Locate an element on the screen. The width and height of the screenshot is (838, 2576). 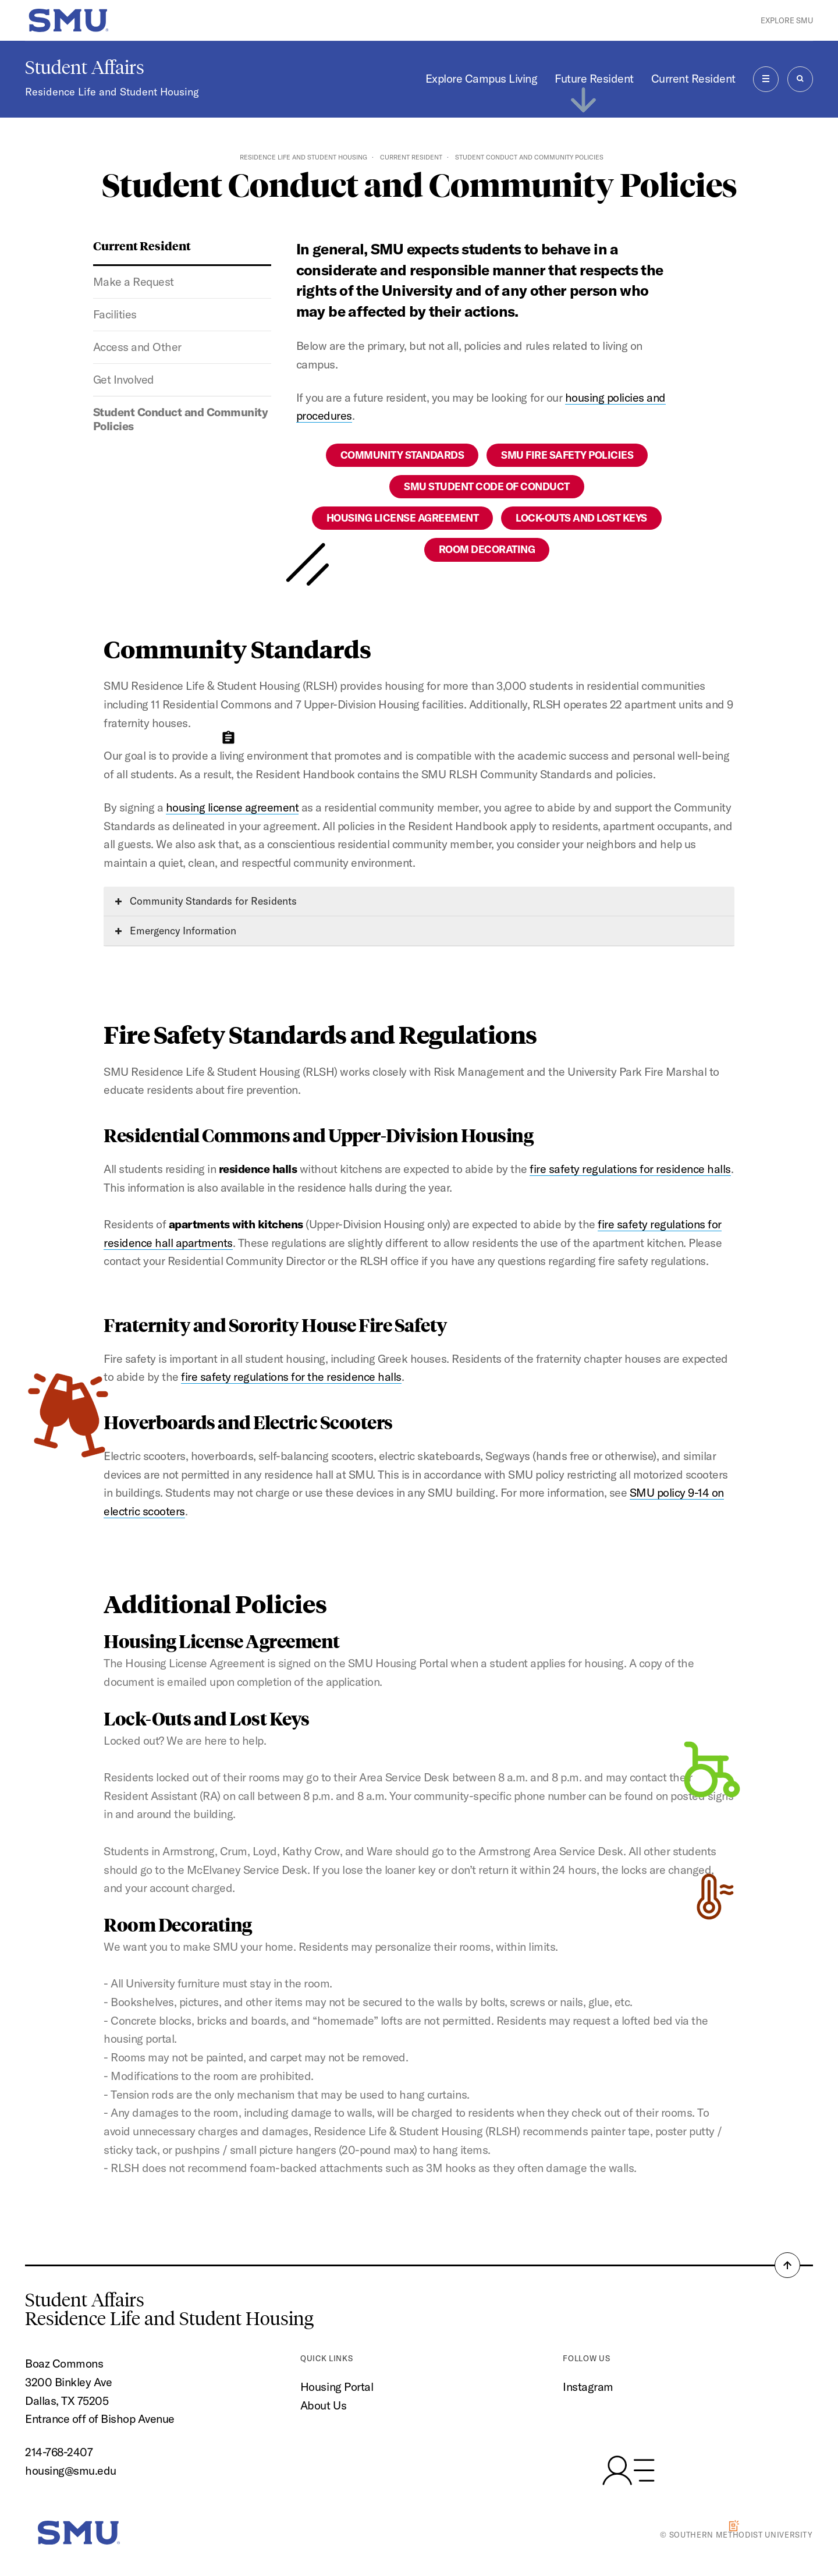
indicates high temperature or heat warning is located at coordinates (711, 1897).